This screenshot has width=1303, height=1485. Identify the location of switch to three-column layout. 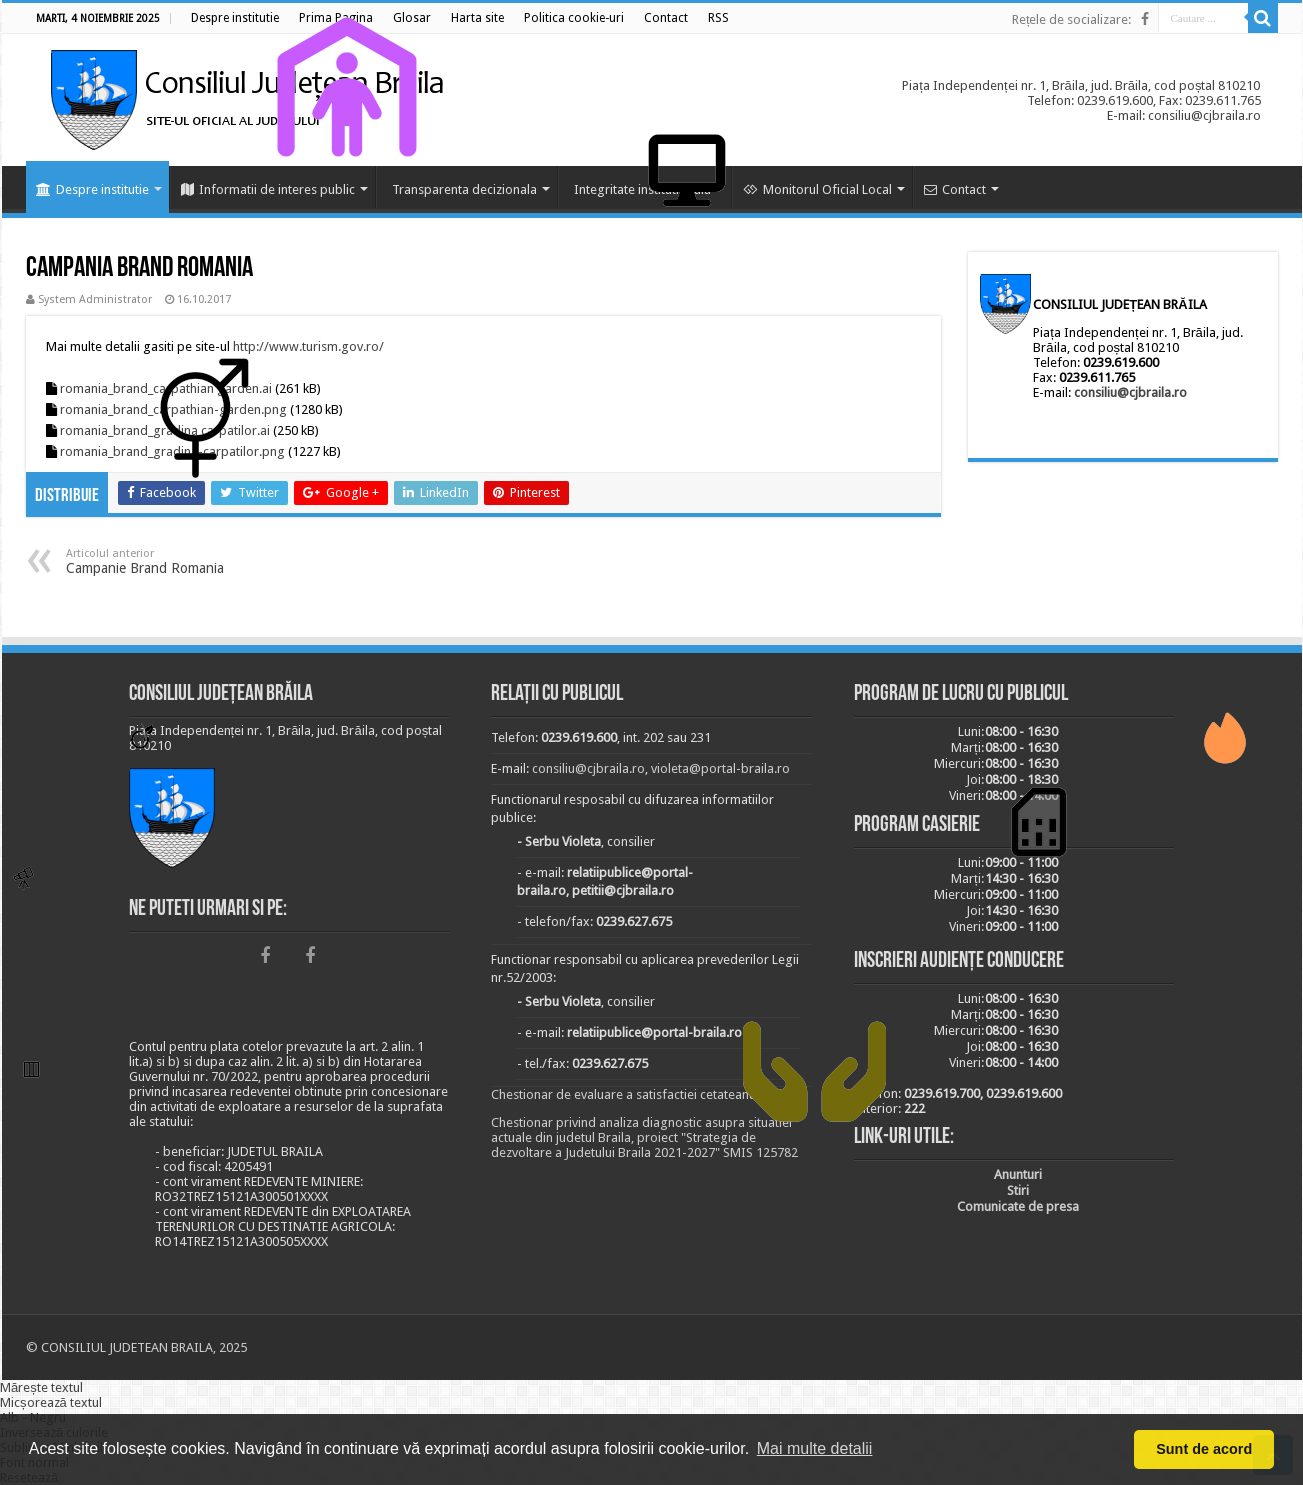
(31, 1069).